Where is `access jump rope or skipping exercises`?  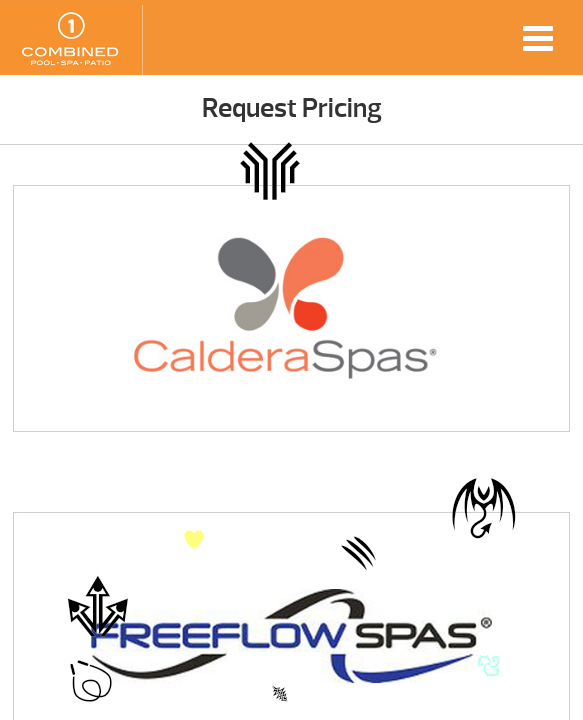
access jump rope or skipping exercises is located at coordinates (91, 681).